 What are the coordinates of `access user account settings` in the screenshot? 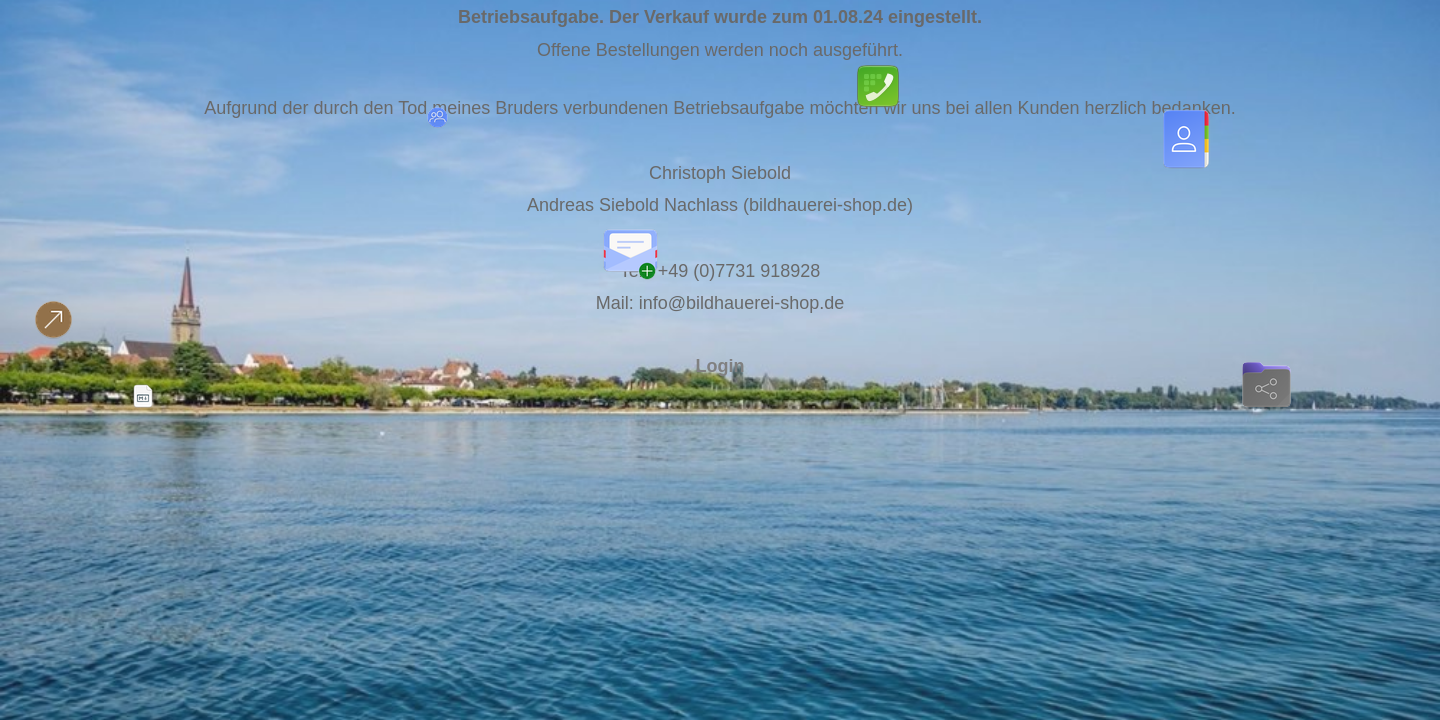 It's located at (437, 117).